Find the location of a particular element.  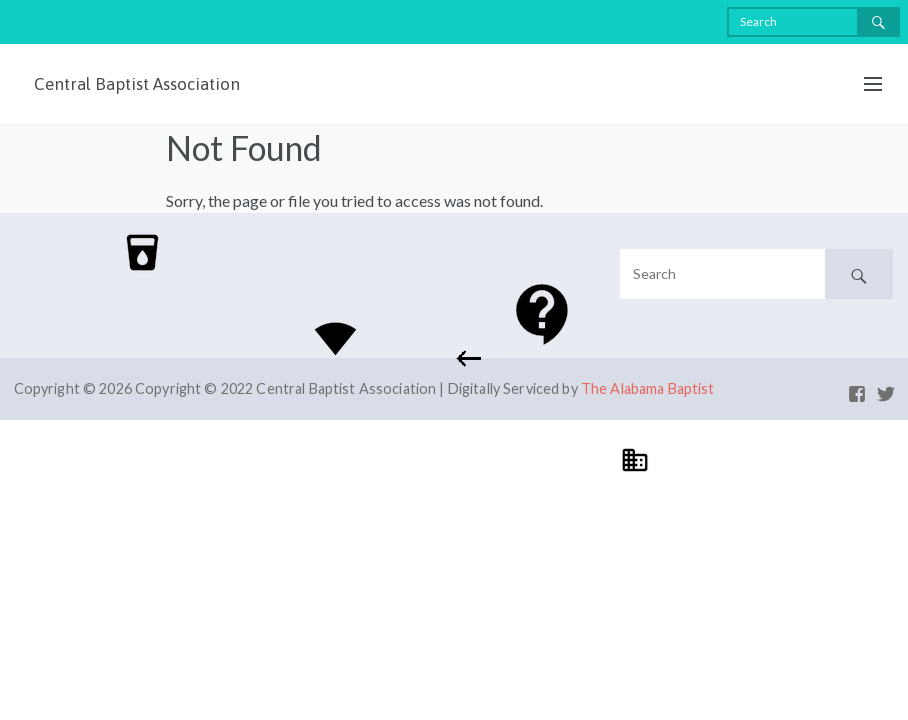

contact customer support is located at coordinates (543, 314).